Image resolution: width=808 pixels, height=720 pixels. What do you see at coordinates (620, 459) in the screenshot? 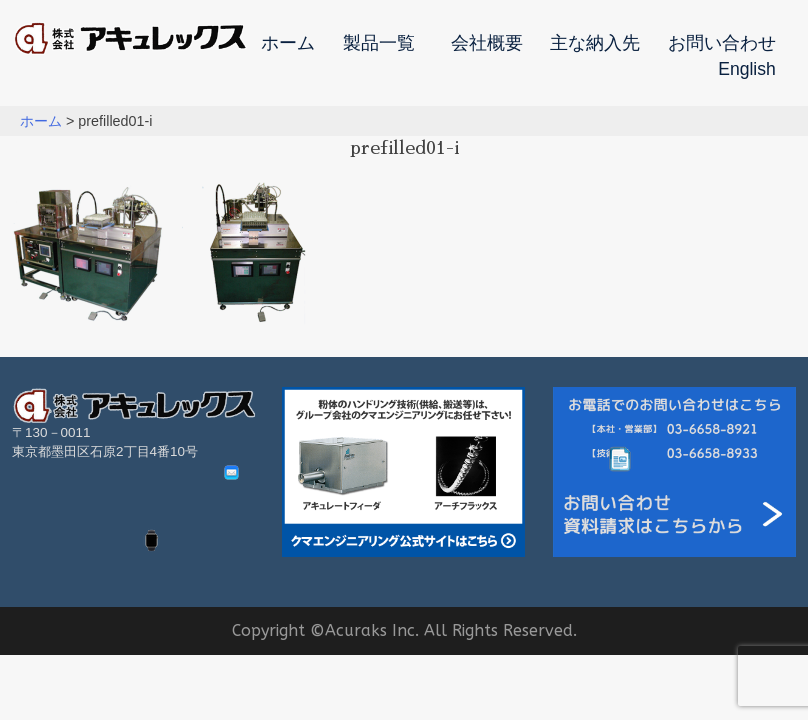
I see `open a libreoffice writer document` at bounding box center [620, 459].